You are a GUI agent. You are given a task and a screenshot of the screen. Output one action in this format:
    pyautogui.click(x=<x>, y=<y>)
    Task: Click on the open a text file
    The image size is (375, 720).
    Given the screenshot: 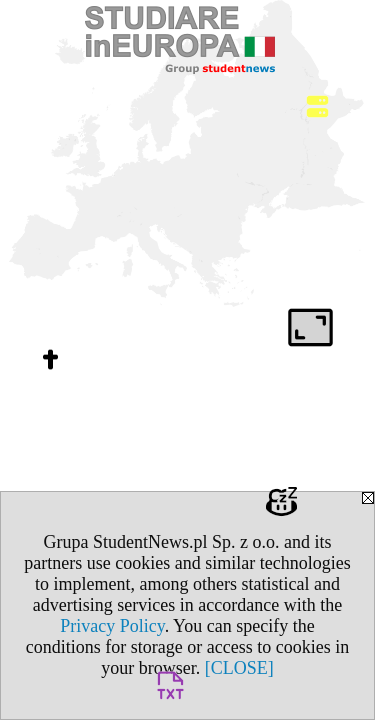 What is the action you would take?
    pyautogui.click(x=170, y=686)
    